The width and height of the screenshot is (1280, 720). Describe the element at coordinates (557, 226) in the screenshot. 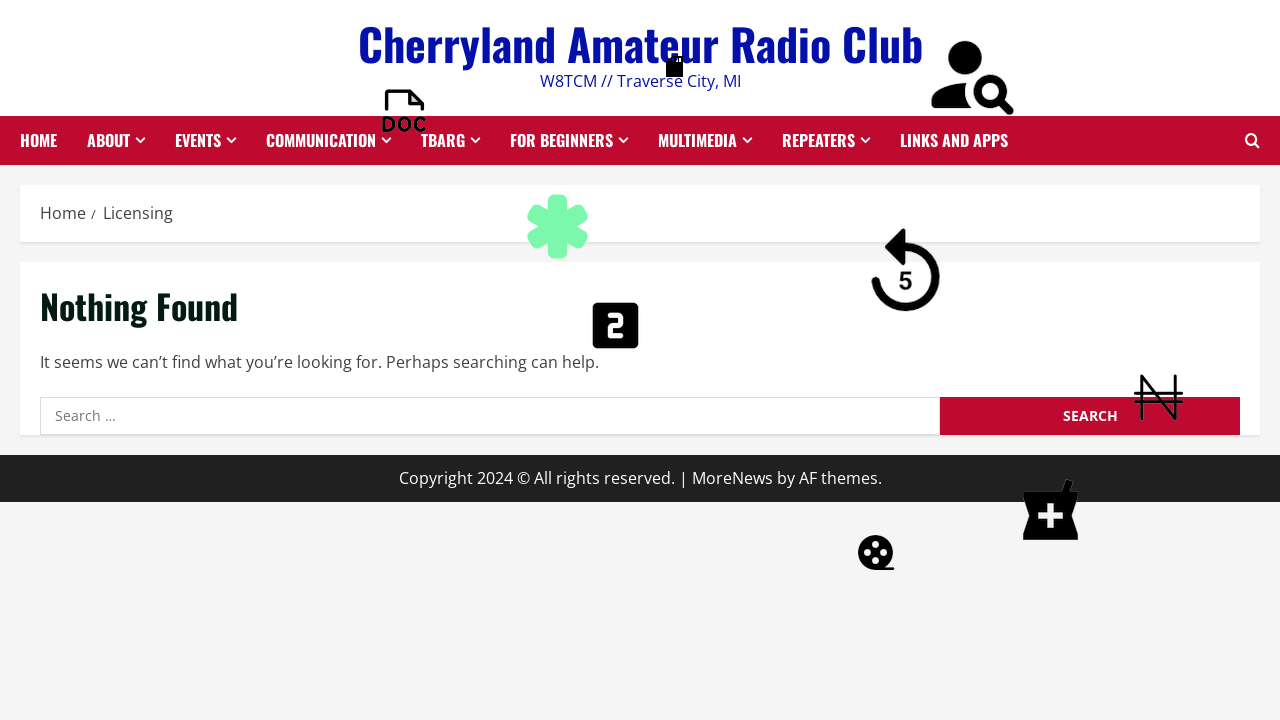

I see `access health or medical services` at that location.